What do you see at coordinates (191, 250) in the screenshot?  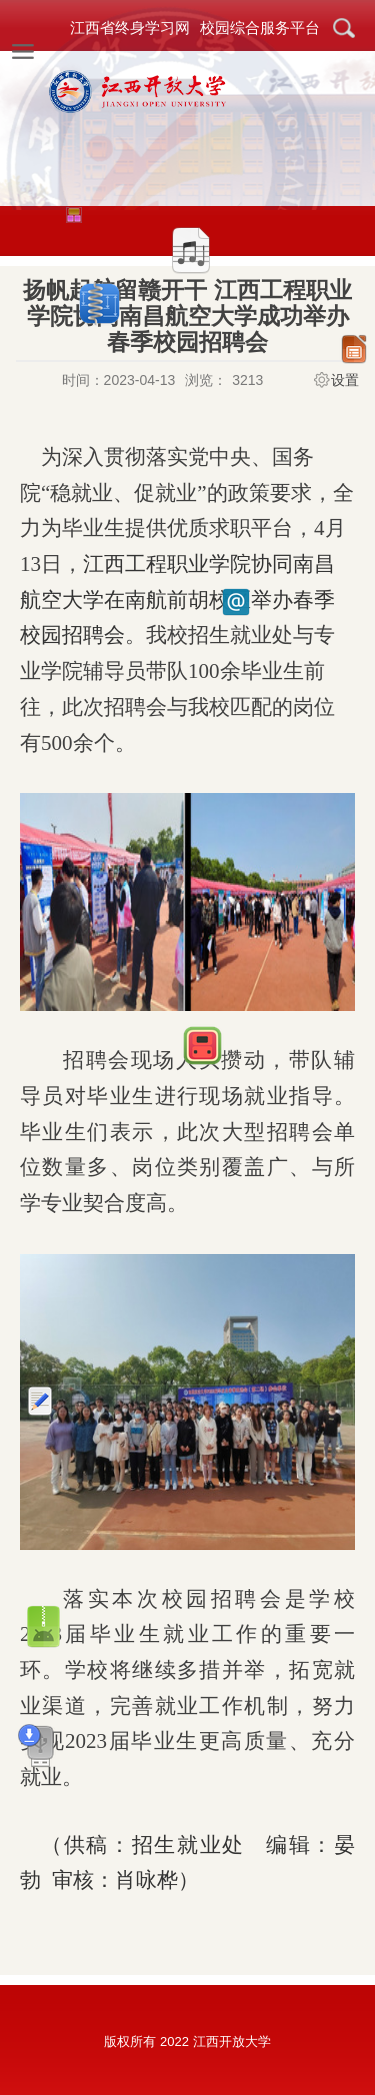 I see `an iMelody audio file` at bounding box center [191, 250].